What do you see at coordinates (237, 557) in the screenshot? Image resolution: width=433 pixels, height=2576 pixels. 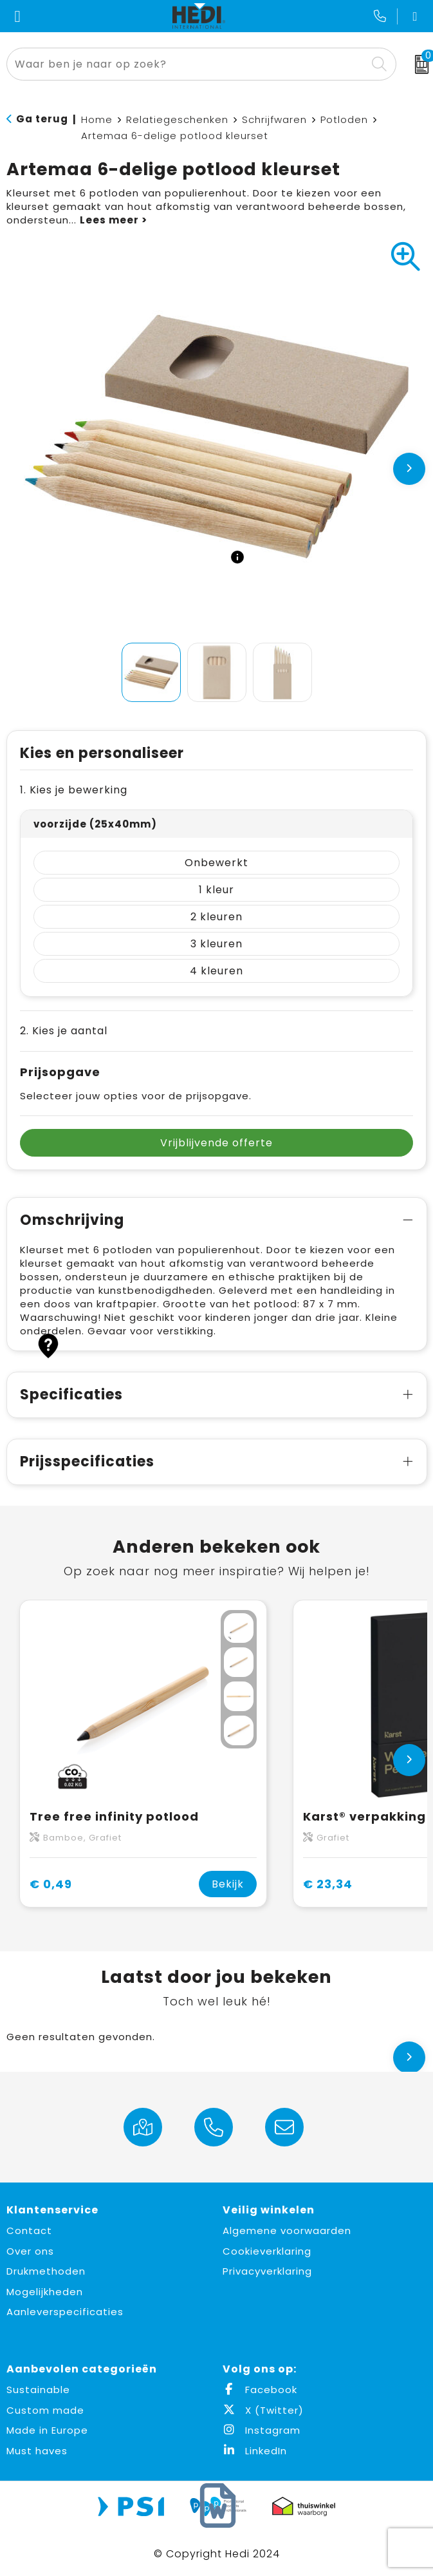 I see `view more information` at bounding box center [237, 557].